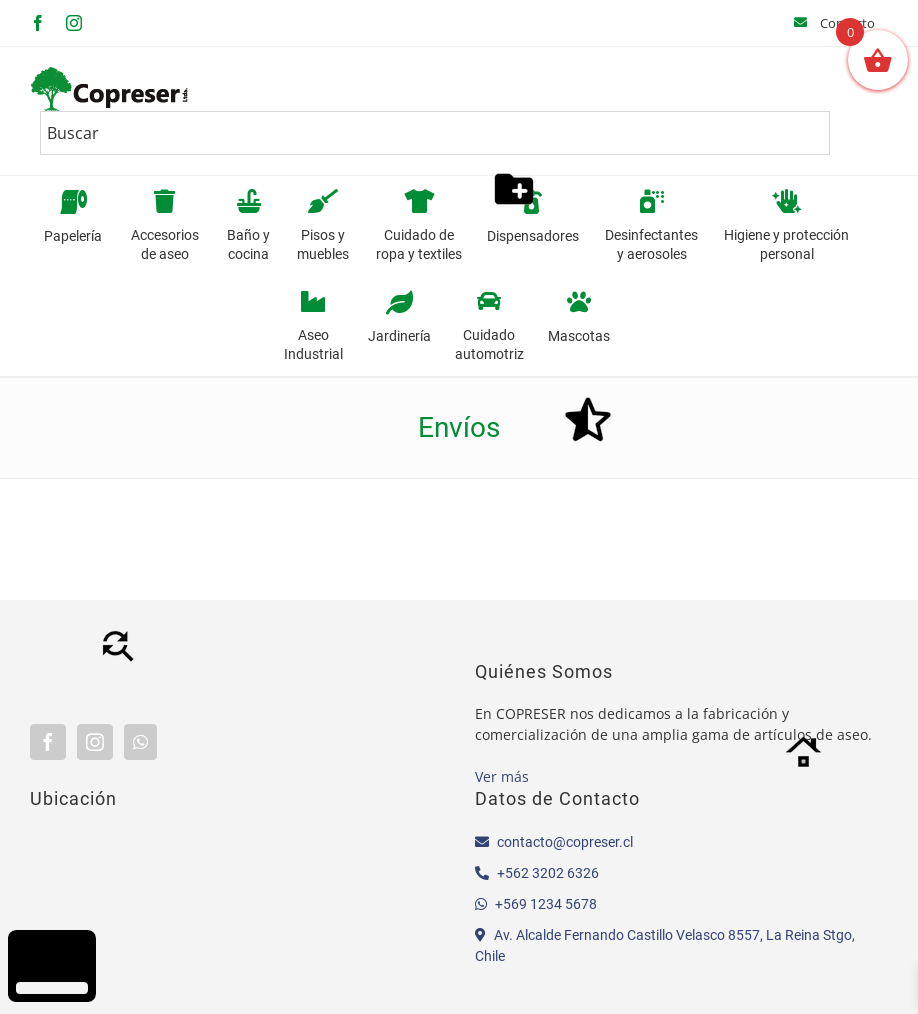  I want to click on access home or housing services, so click(803, 752).